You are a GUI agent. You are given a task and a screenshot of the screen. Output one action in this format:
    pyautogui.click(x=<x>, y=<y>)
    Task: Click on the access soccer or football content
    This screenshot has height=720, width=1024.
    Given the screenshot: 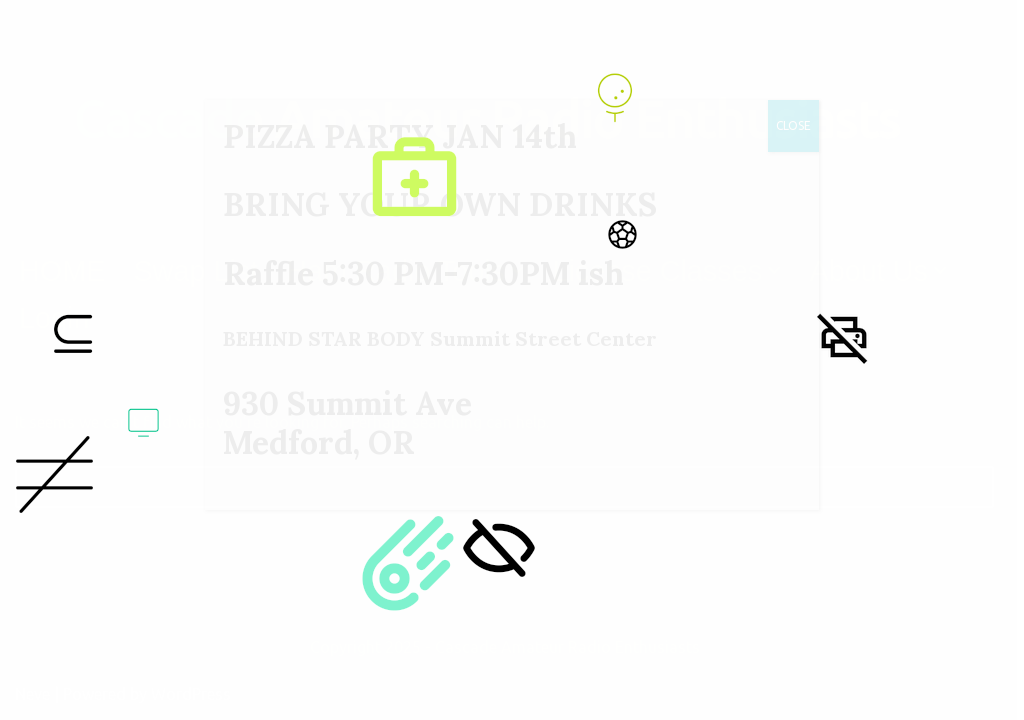 What is the action you would take?
    pyautogui.click(x=622, y=234)
    